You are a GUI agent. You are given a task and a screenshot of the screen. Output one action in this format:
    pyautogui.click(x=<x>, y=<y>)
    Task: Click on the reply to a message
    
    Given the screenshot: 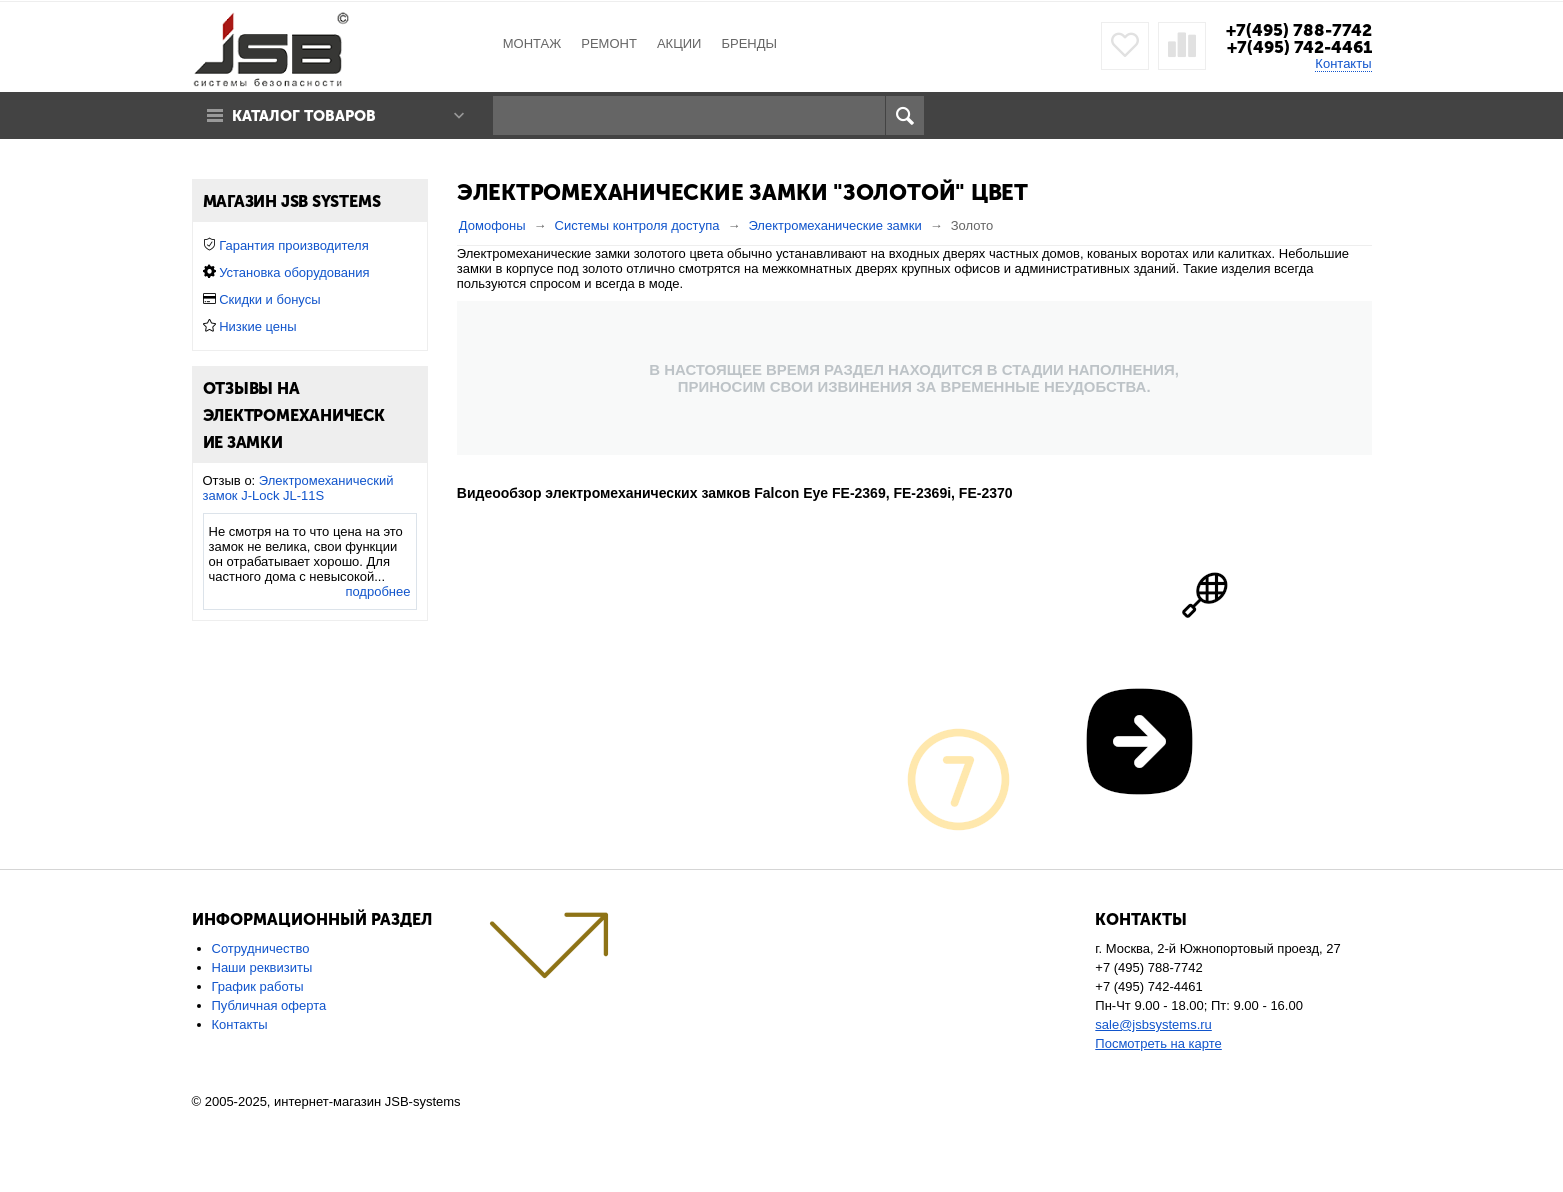 What is the action you would take?
    pyautogui.click(x=549, y=941)
    